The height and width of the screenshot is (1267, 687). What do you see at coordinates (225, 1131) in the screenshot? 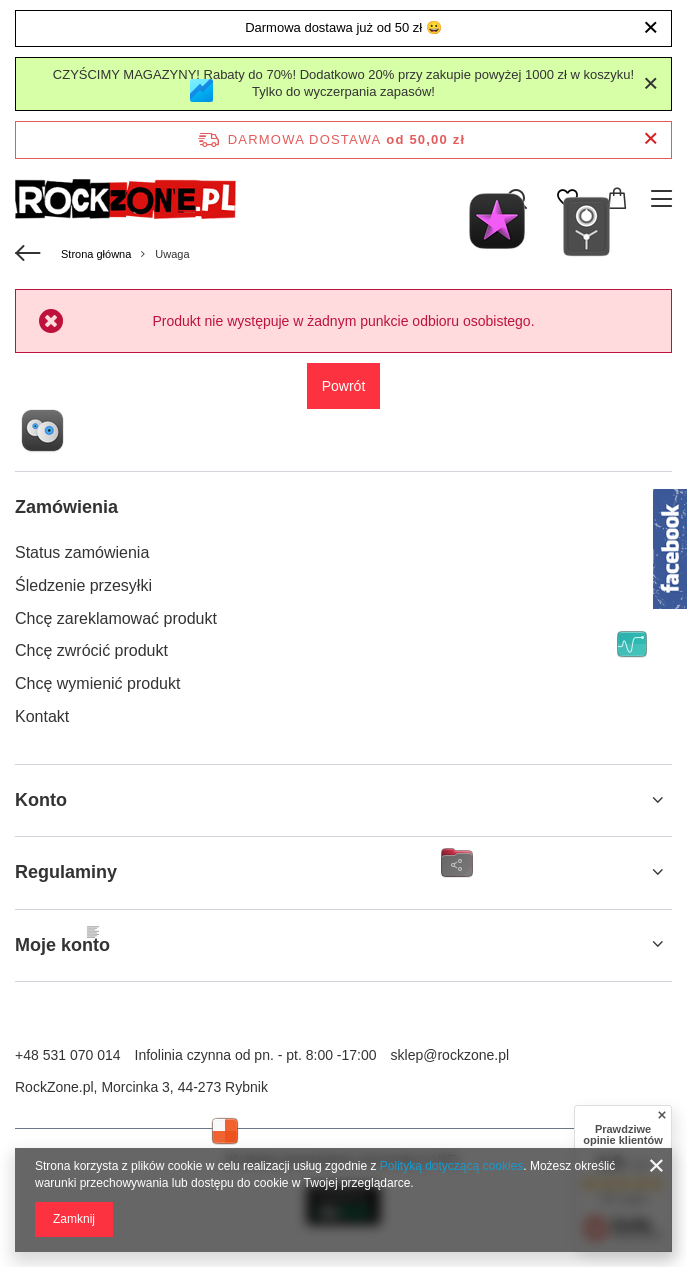
I see `switch to the top-left workspace` at bounding box center [225, 1131].